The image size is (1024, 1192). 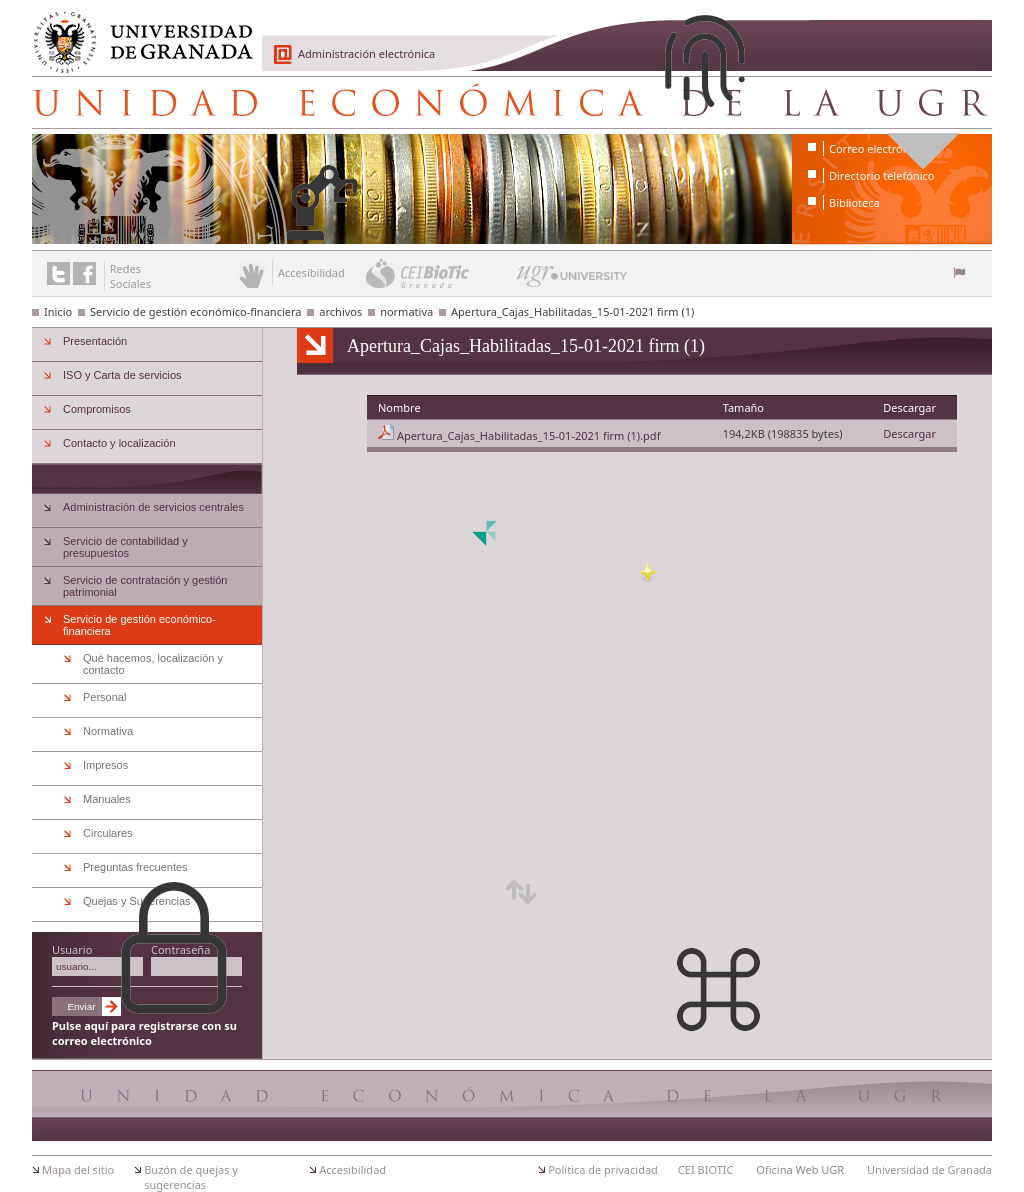 I want to click on view information about this application, so click(x=647, y=572).